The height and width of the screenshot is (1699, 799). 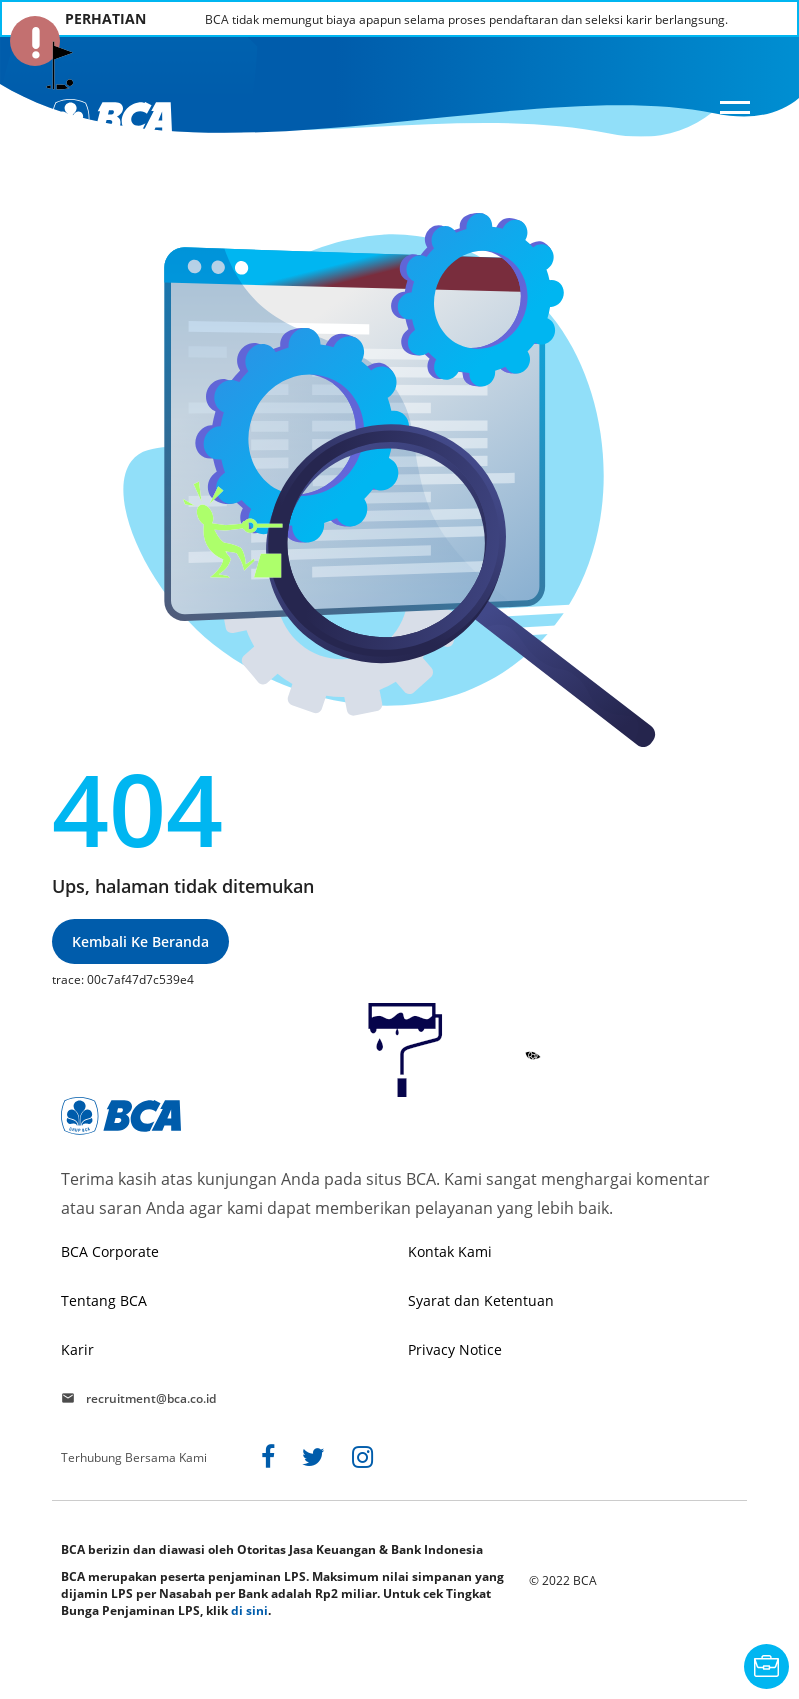 I want to click on access golf or mini-golf game, so click(x=59, y=65).